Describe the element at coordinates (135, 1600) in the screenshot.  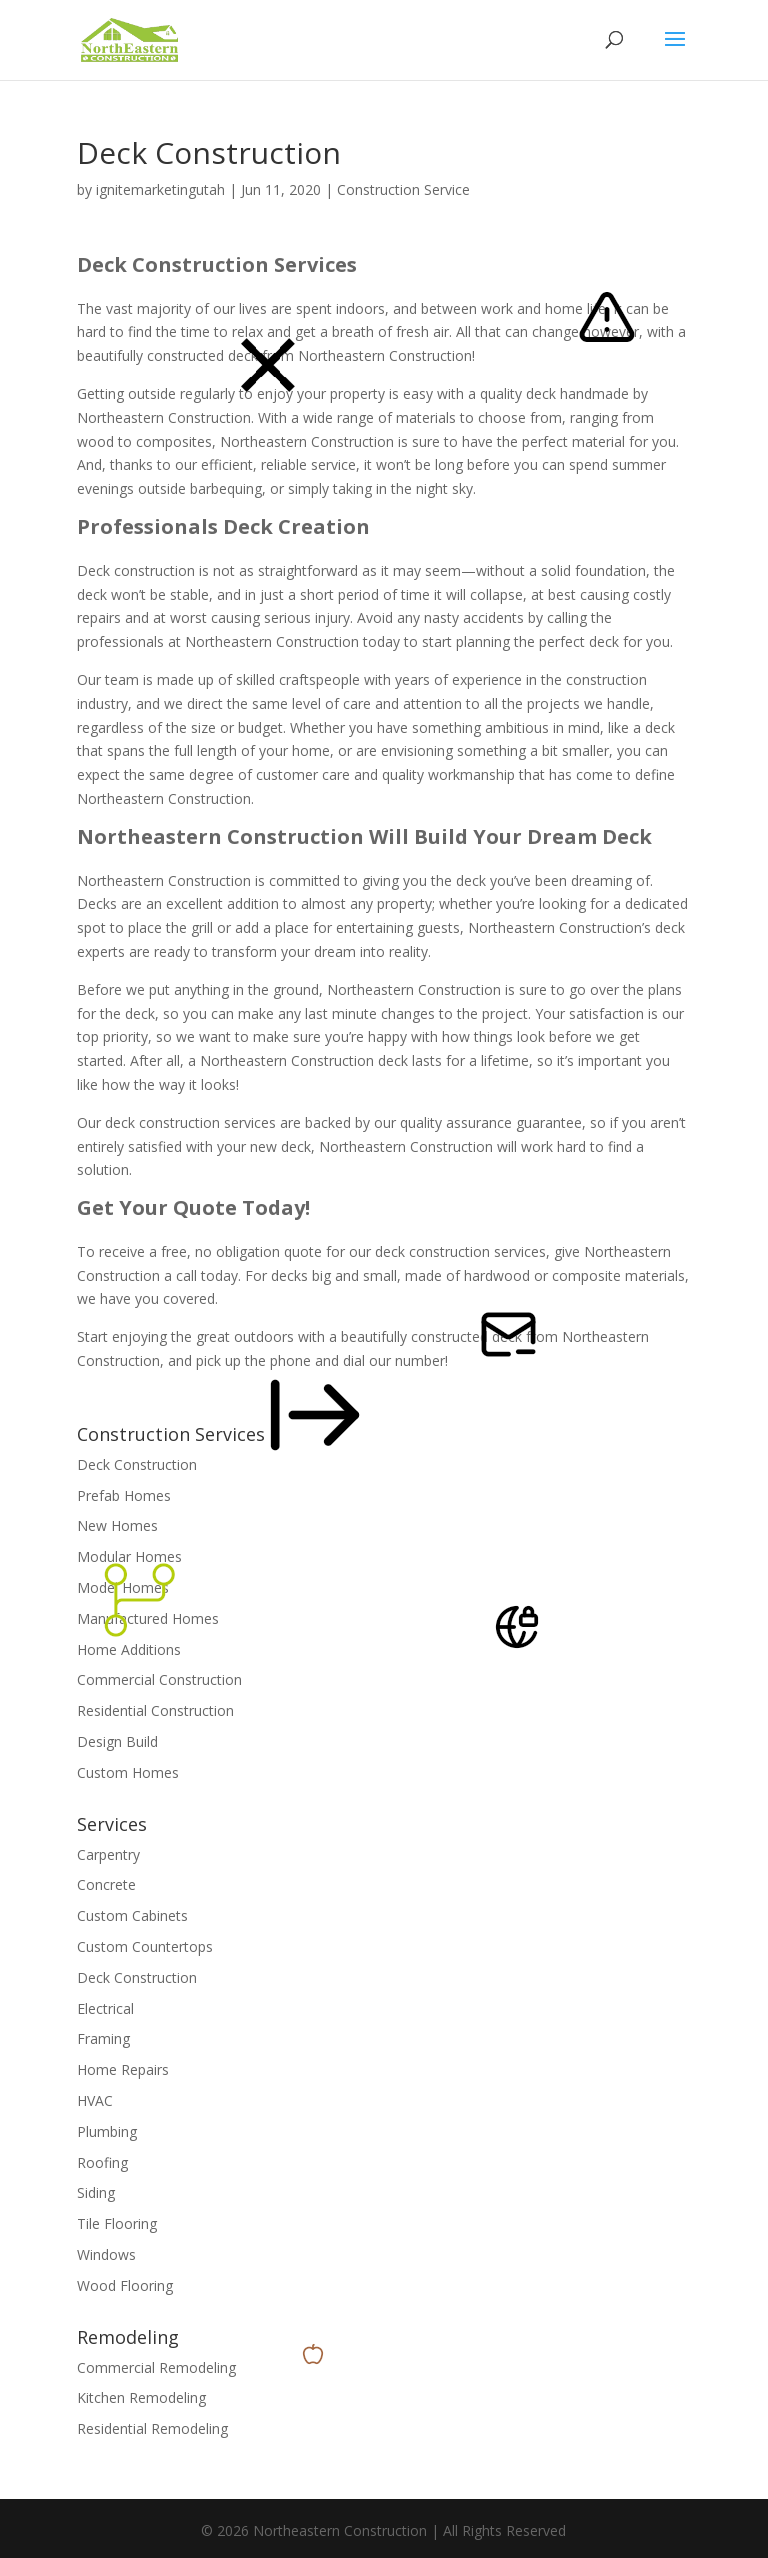
I see `view repository branches` at that location.